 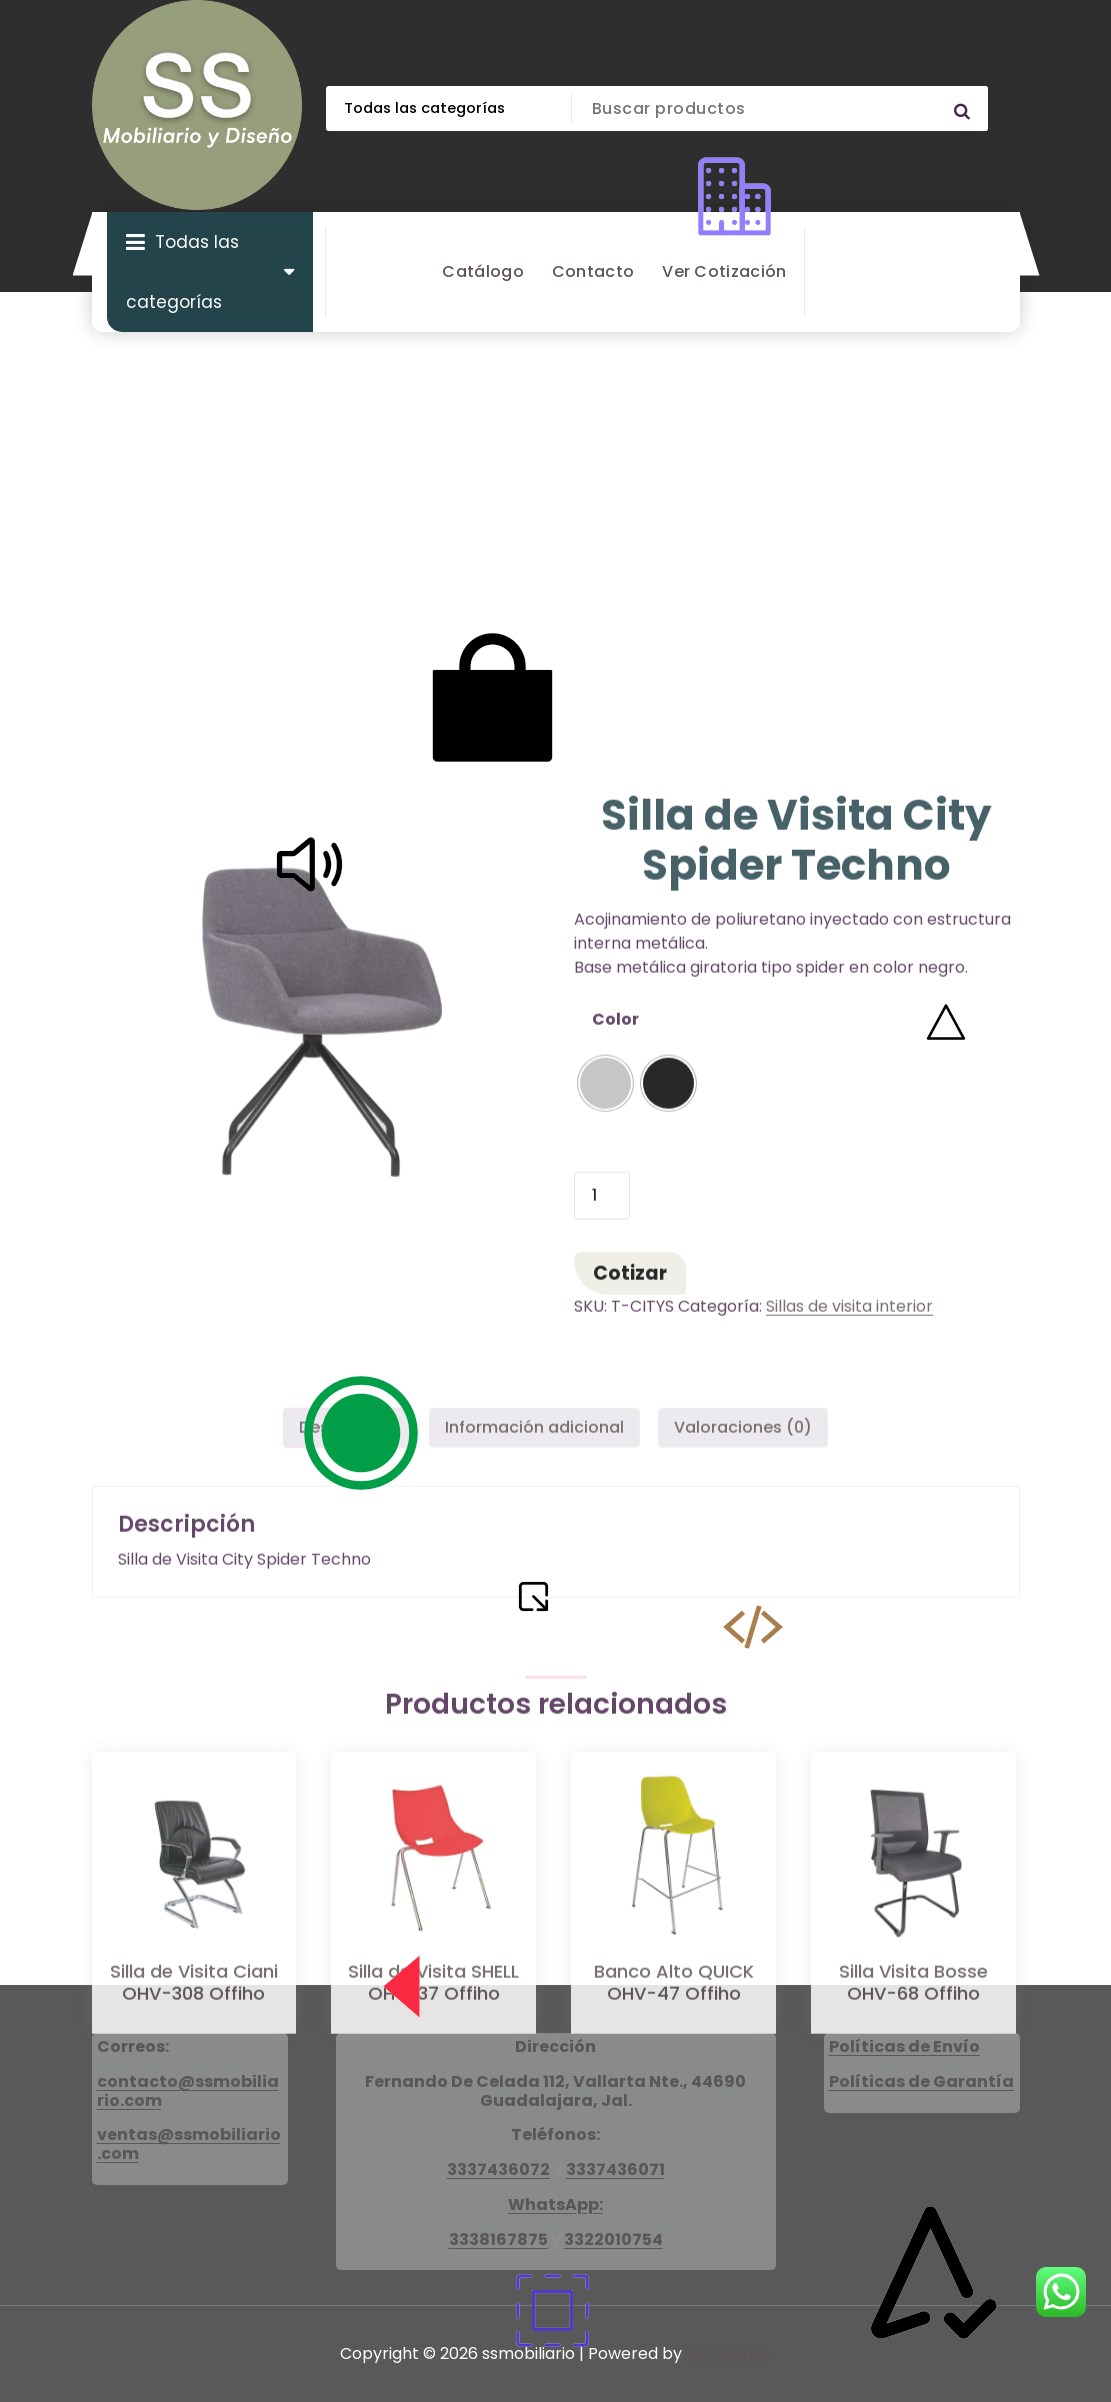 I want to click on select all items, so click(x=552, y=2310).